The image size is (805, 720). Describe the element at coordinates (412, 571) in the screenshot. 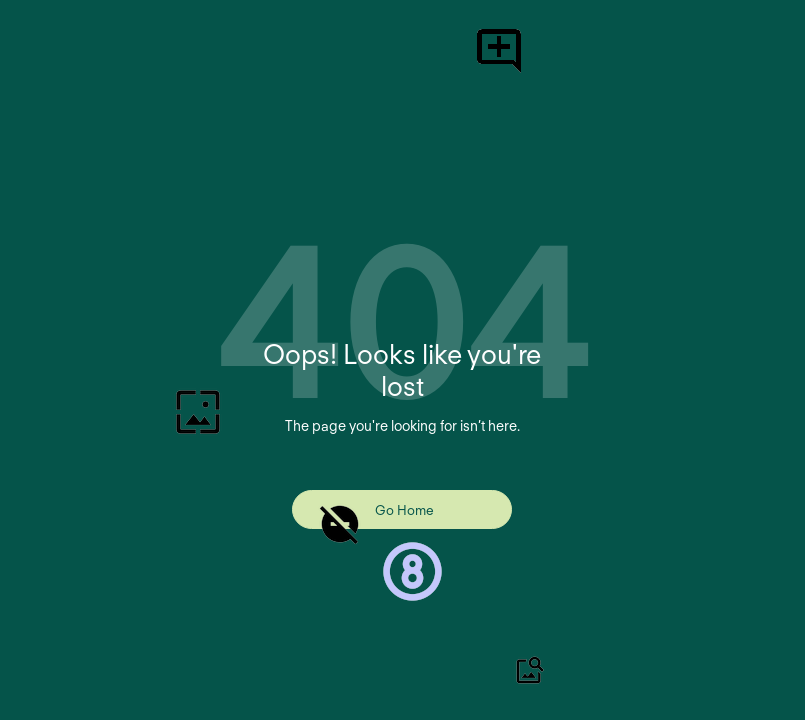

I see `indicates step 8 in a numbered process` at that location.